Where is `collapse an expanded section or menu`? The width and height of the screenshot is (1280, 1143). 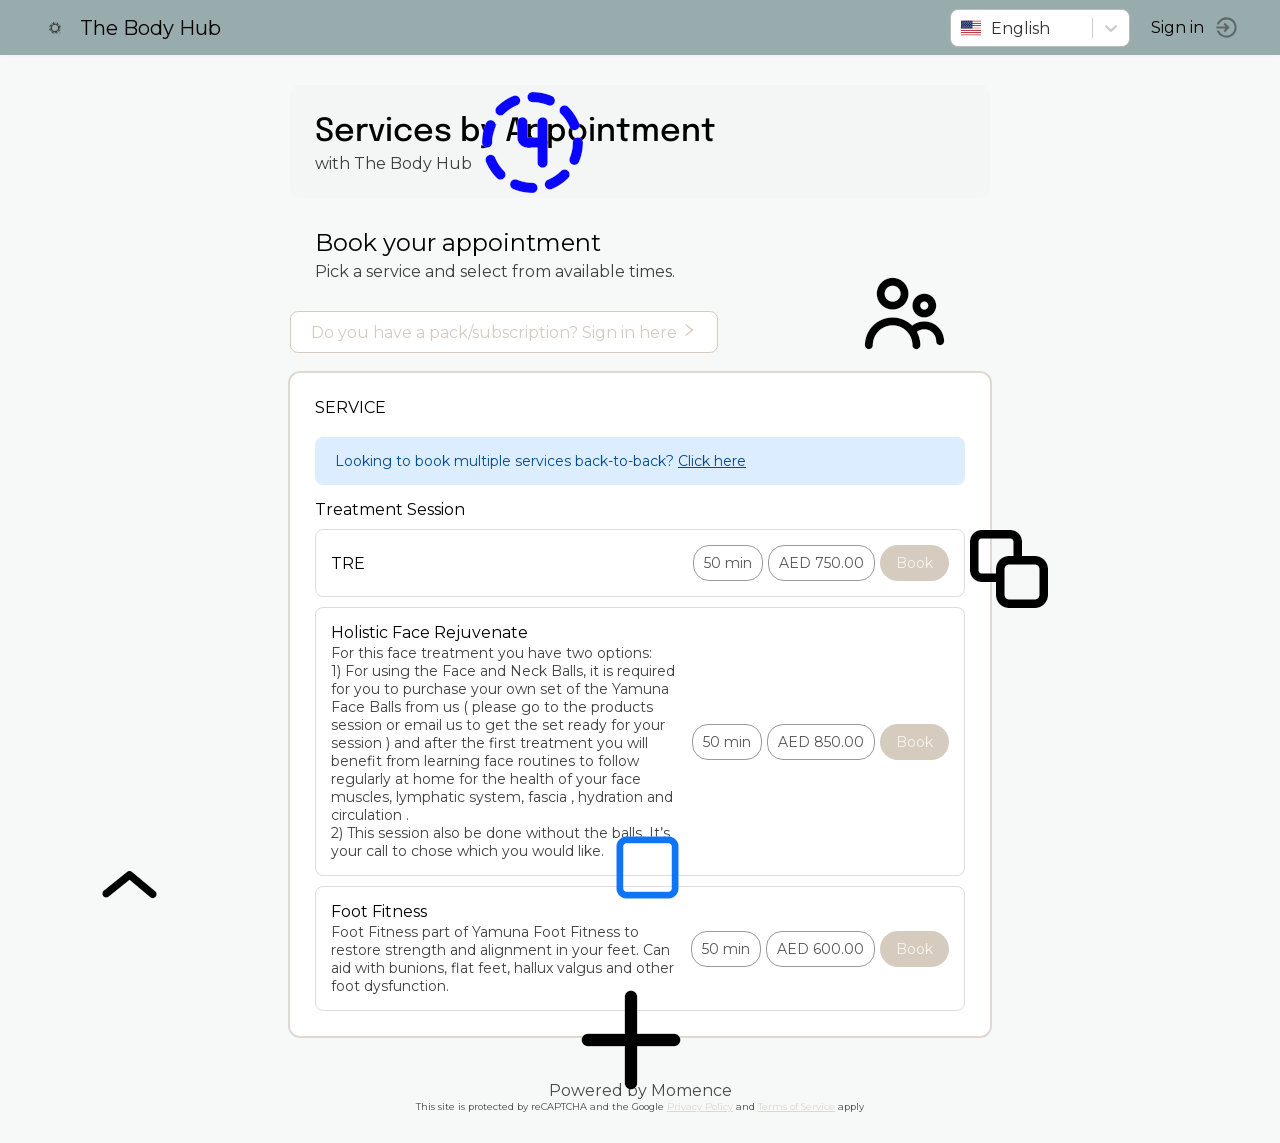
collapse an expanded section or menu is located at coordinates (129, 886).